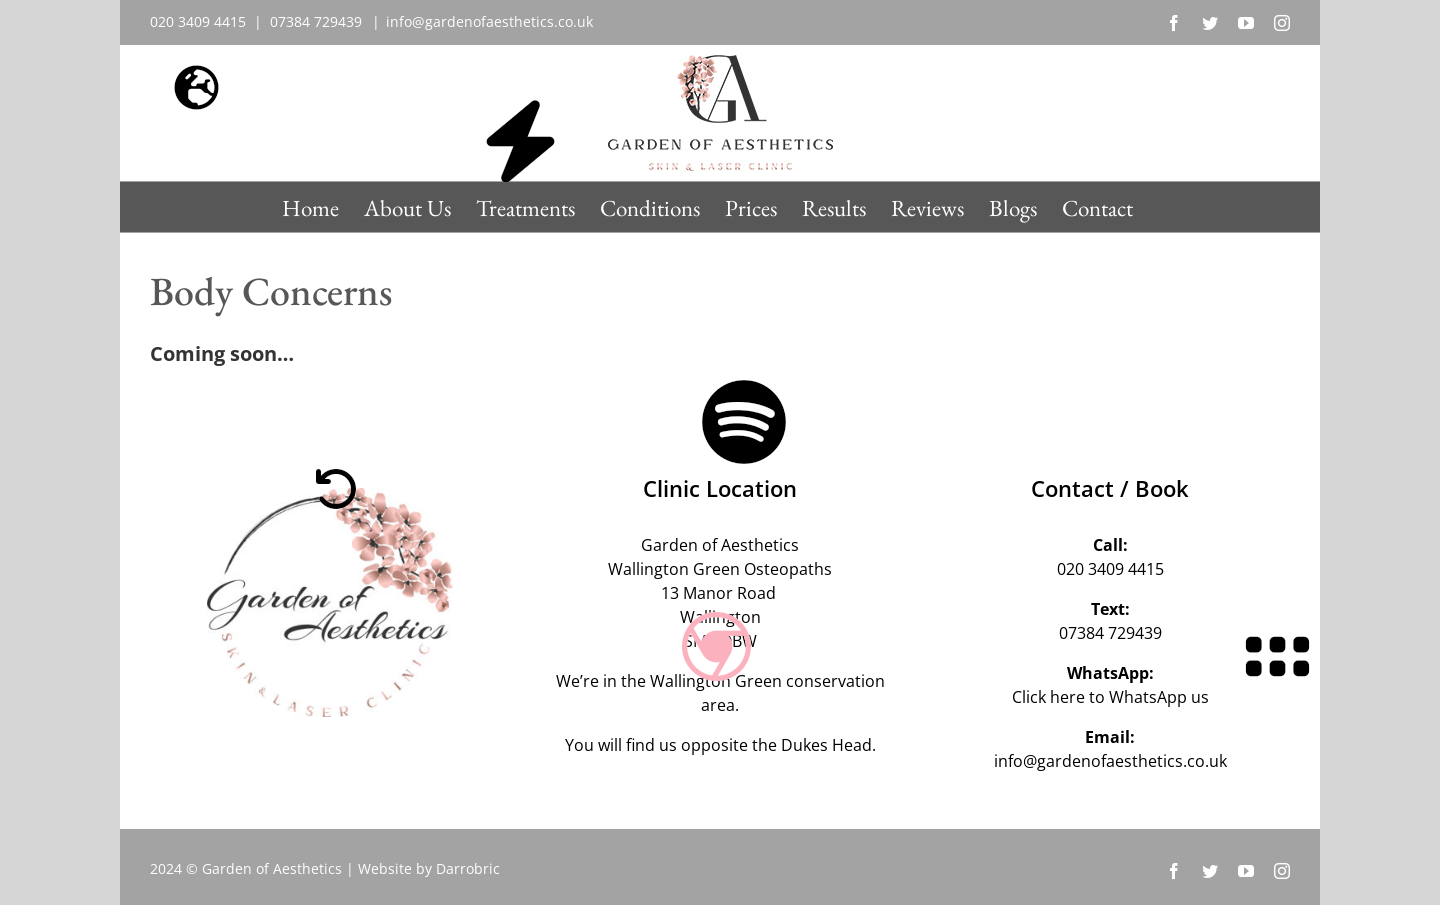 This screenshot has height=905, width=1440. What do you see at coordinates (520, 141) in the screenshot?
I see `indicates fast or instant action` at bounding box center [520, 141].